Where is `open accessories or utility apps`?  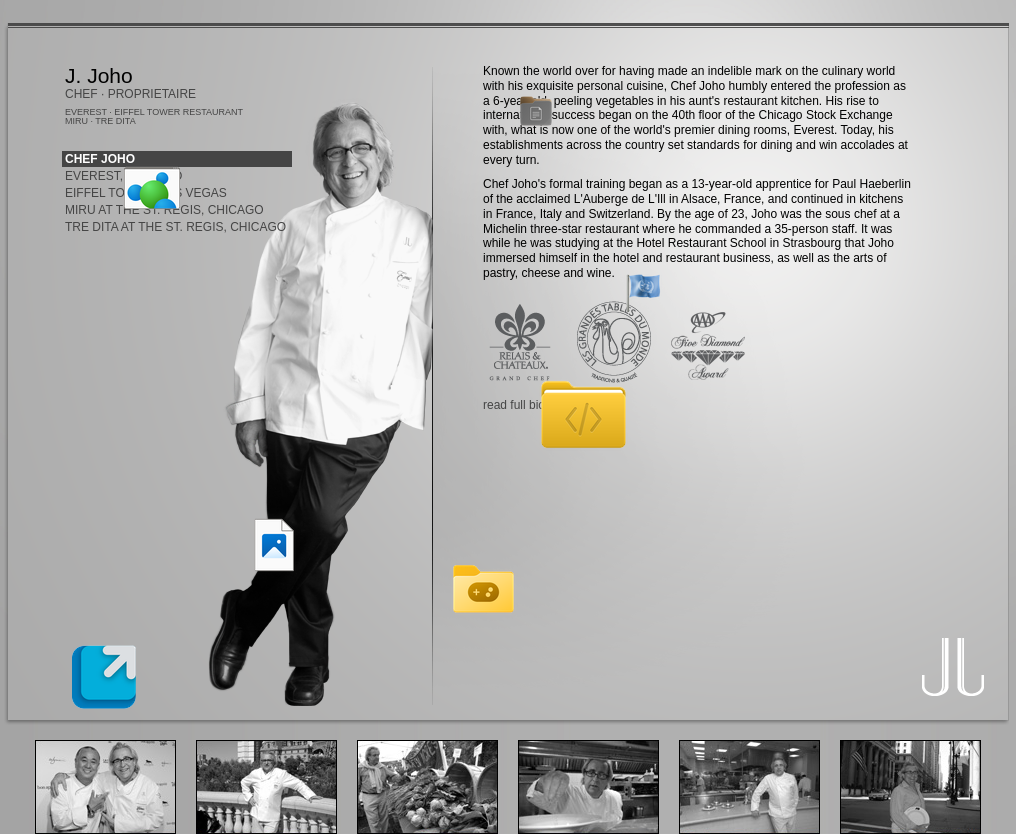 open accessories or utility apps is located at coordinates (104, 677).